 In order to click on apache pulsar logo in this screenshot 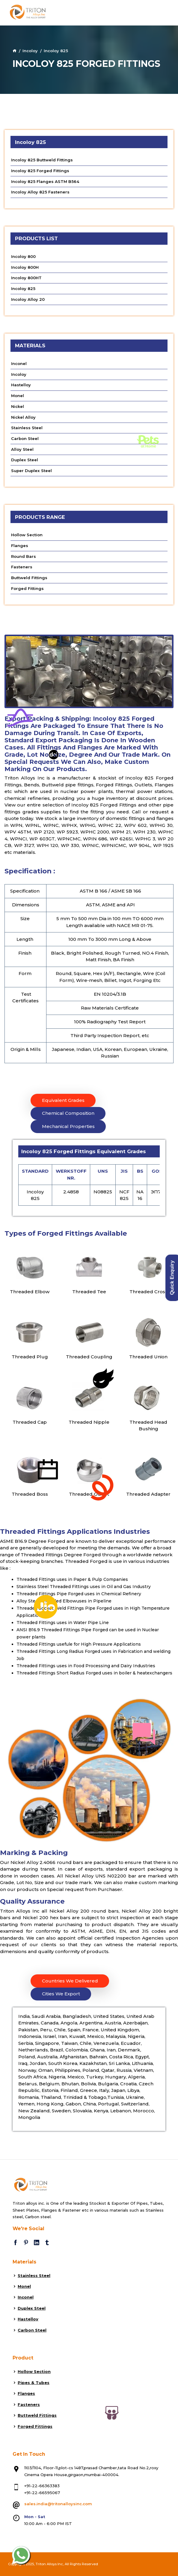, I will do `click(20, 717)`.